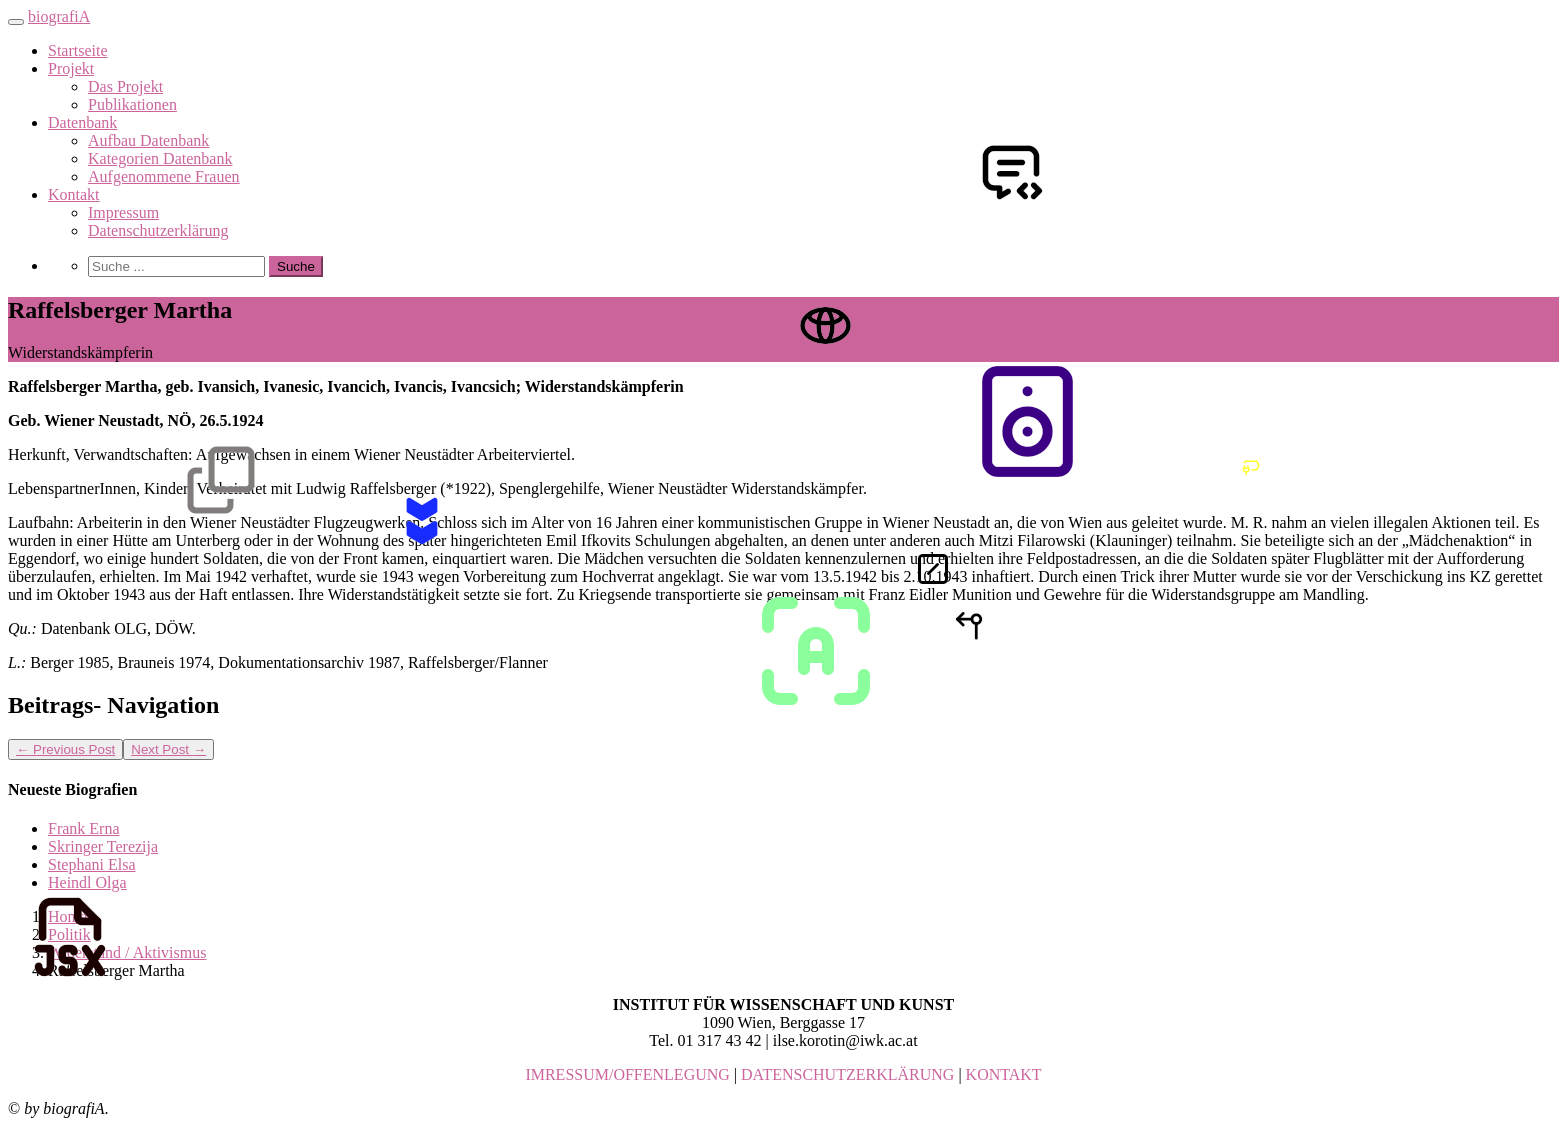 The width and height of the screenshot is (1567, 1126). I want to click on indicates a blocked or prohibited action, so click(933, 569).